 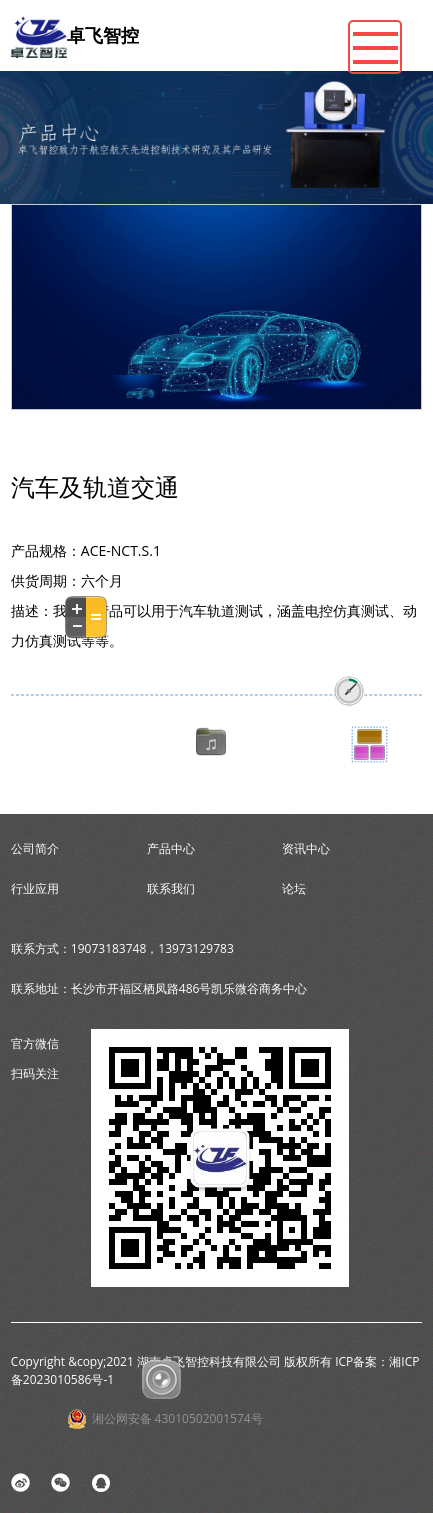 I want to click on select all items in the current view, so click(x=369, y=744).